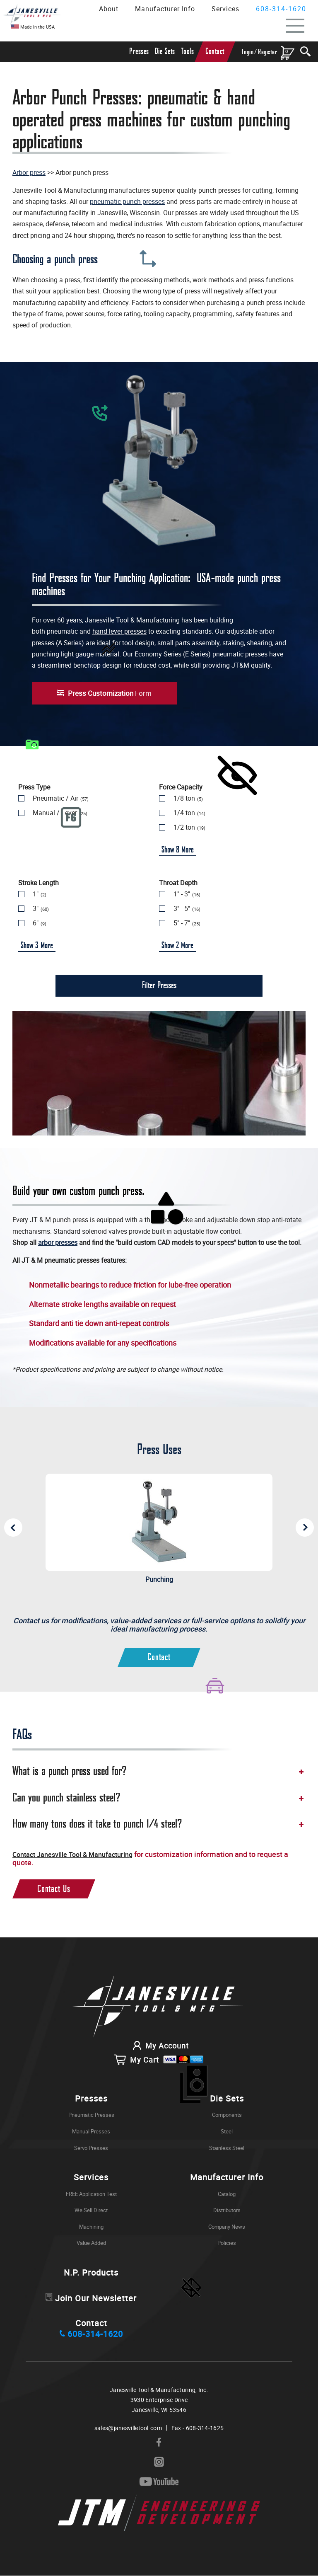 This screenshot has width=318, height=2576. Describe the element at coordinates (71, 817) in the screenshot. I see `press F6 keyboard shortcut` at that location.